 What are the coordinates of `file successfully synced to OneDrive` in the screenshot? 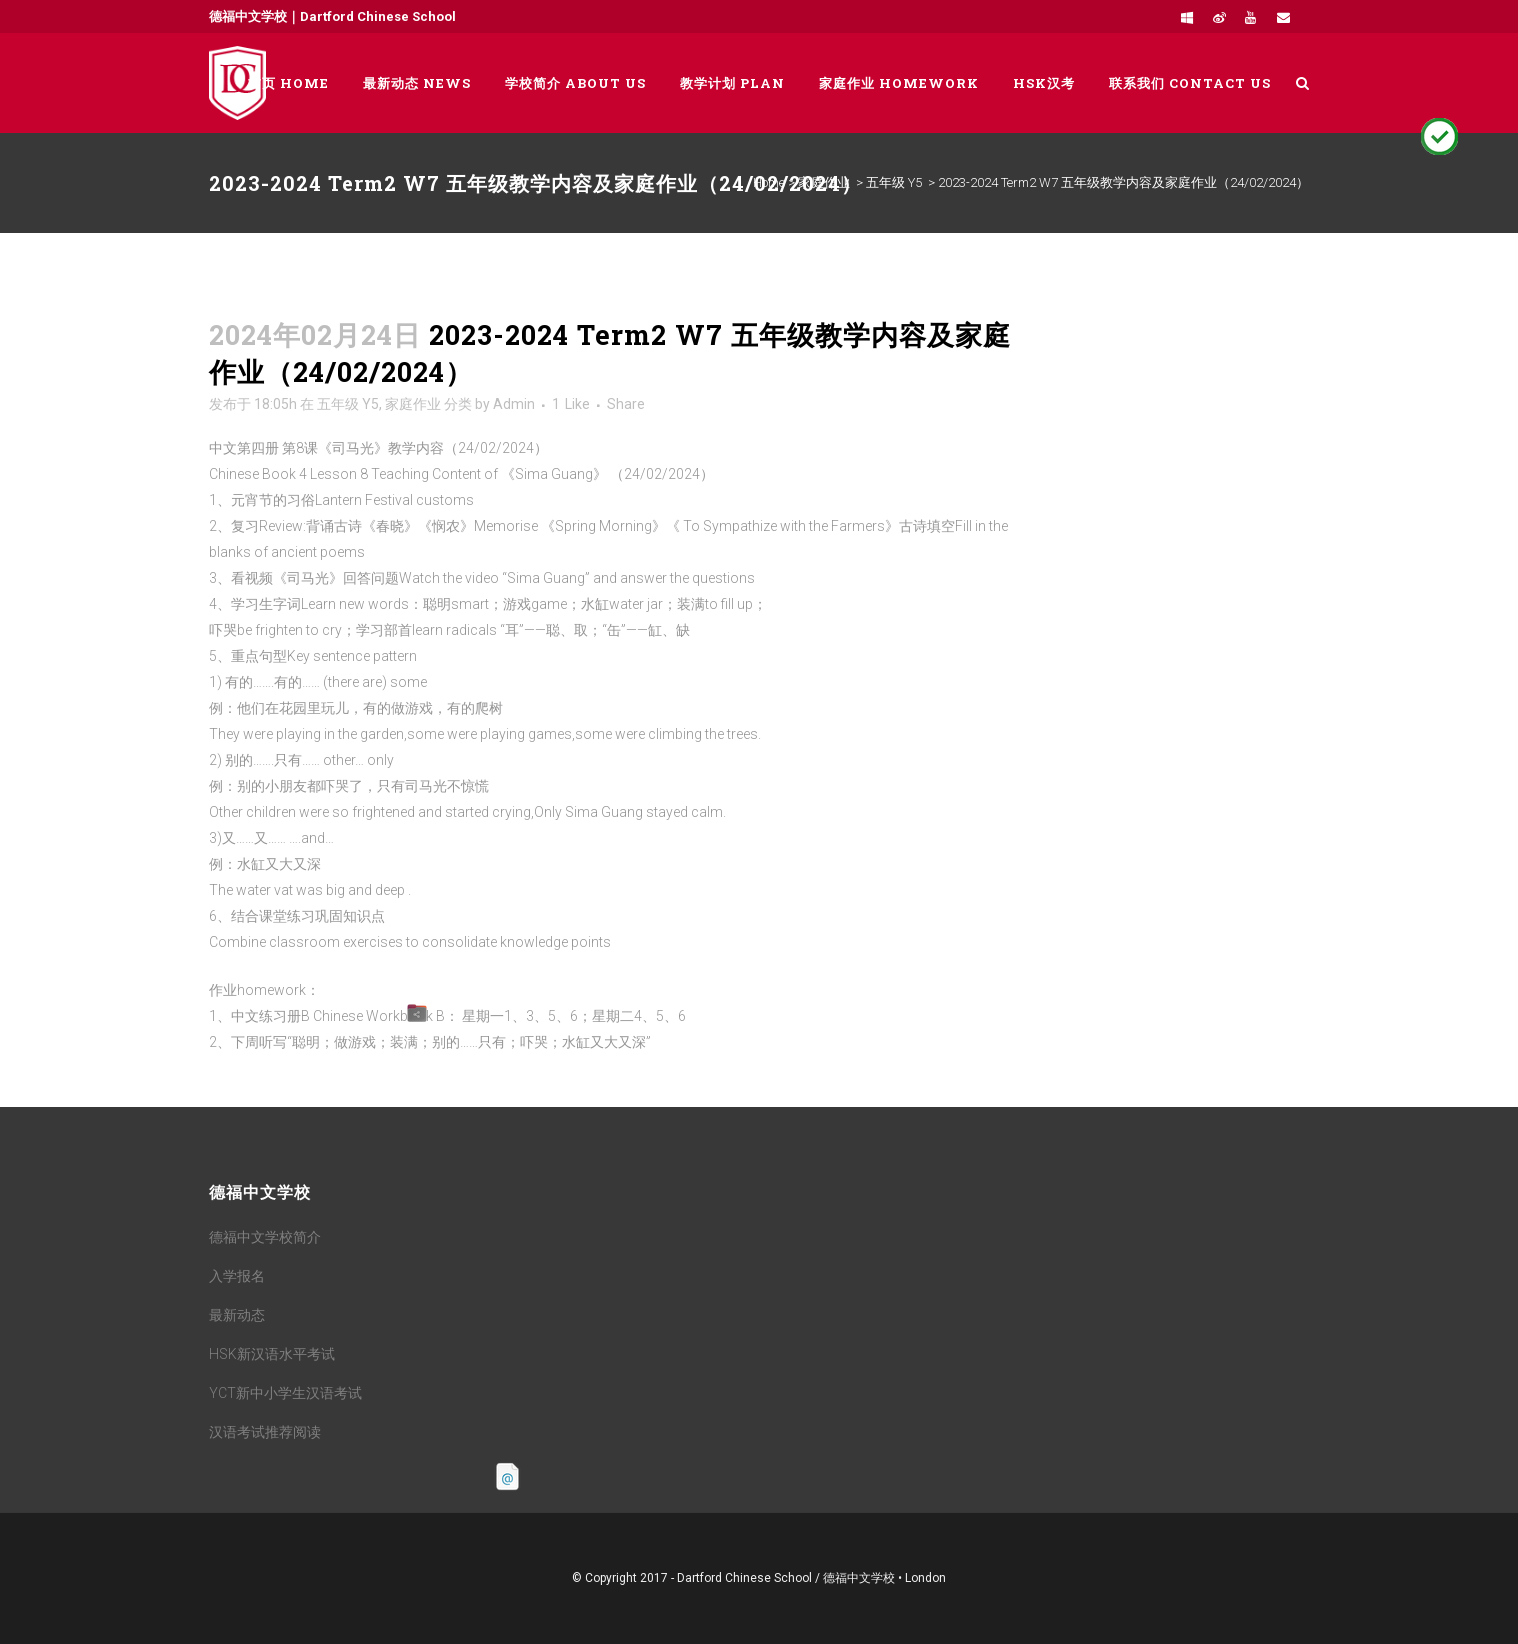 It's located at (1439, 136).